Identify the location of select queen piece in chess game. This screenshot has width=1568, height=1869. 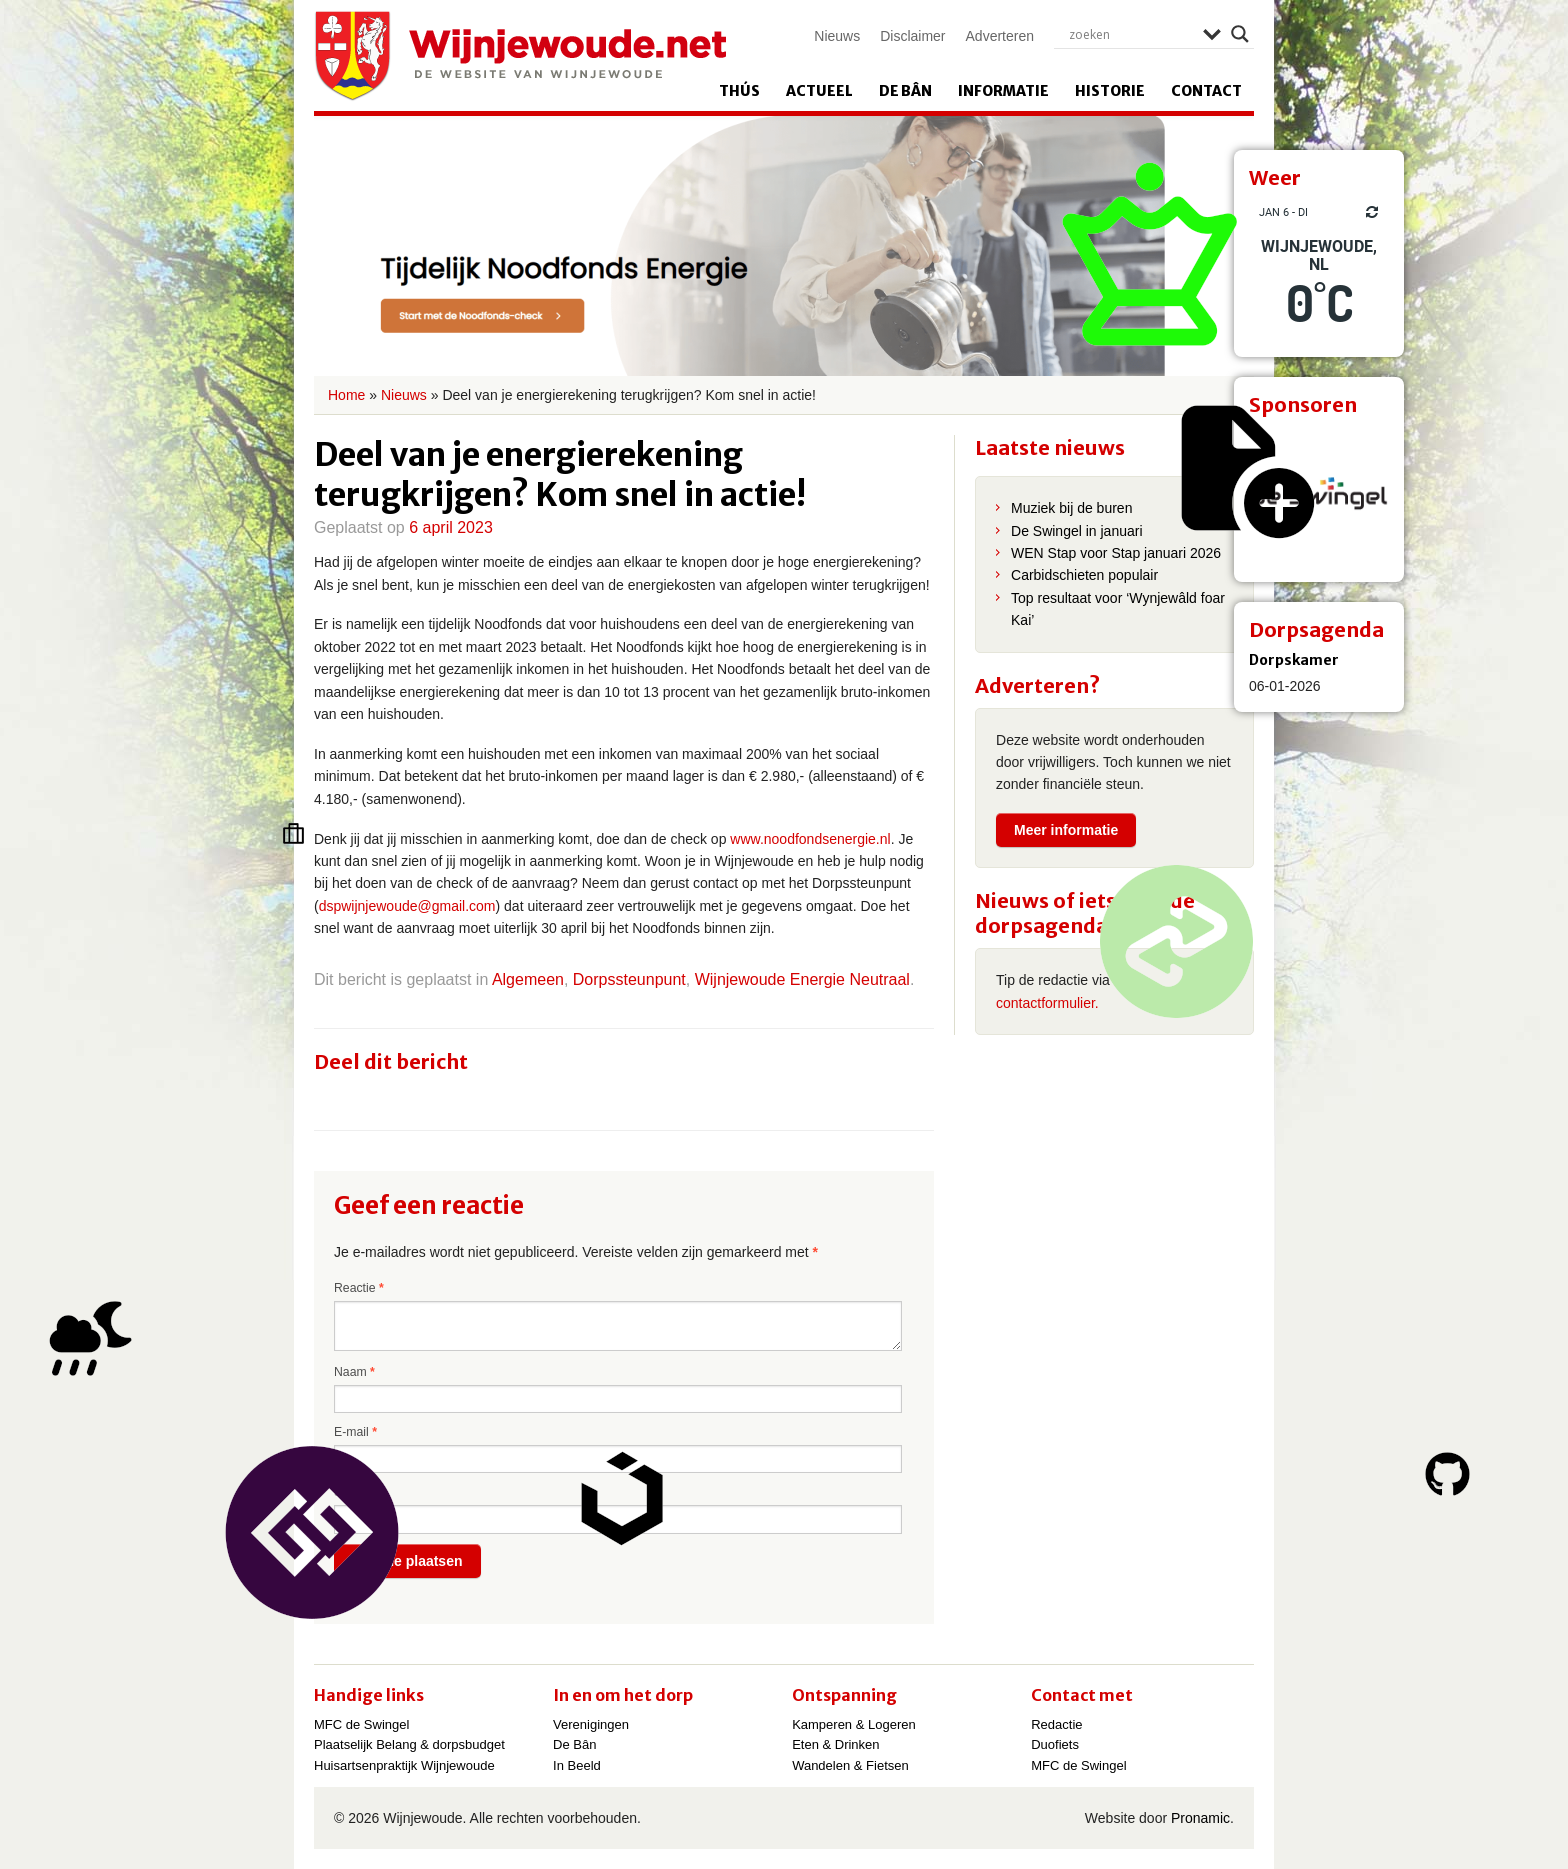
(1149, 255).